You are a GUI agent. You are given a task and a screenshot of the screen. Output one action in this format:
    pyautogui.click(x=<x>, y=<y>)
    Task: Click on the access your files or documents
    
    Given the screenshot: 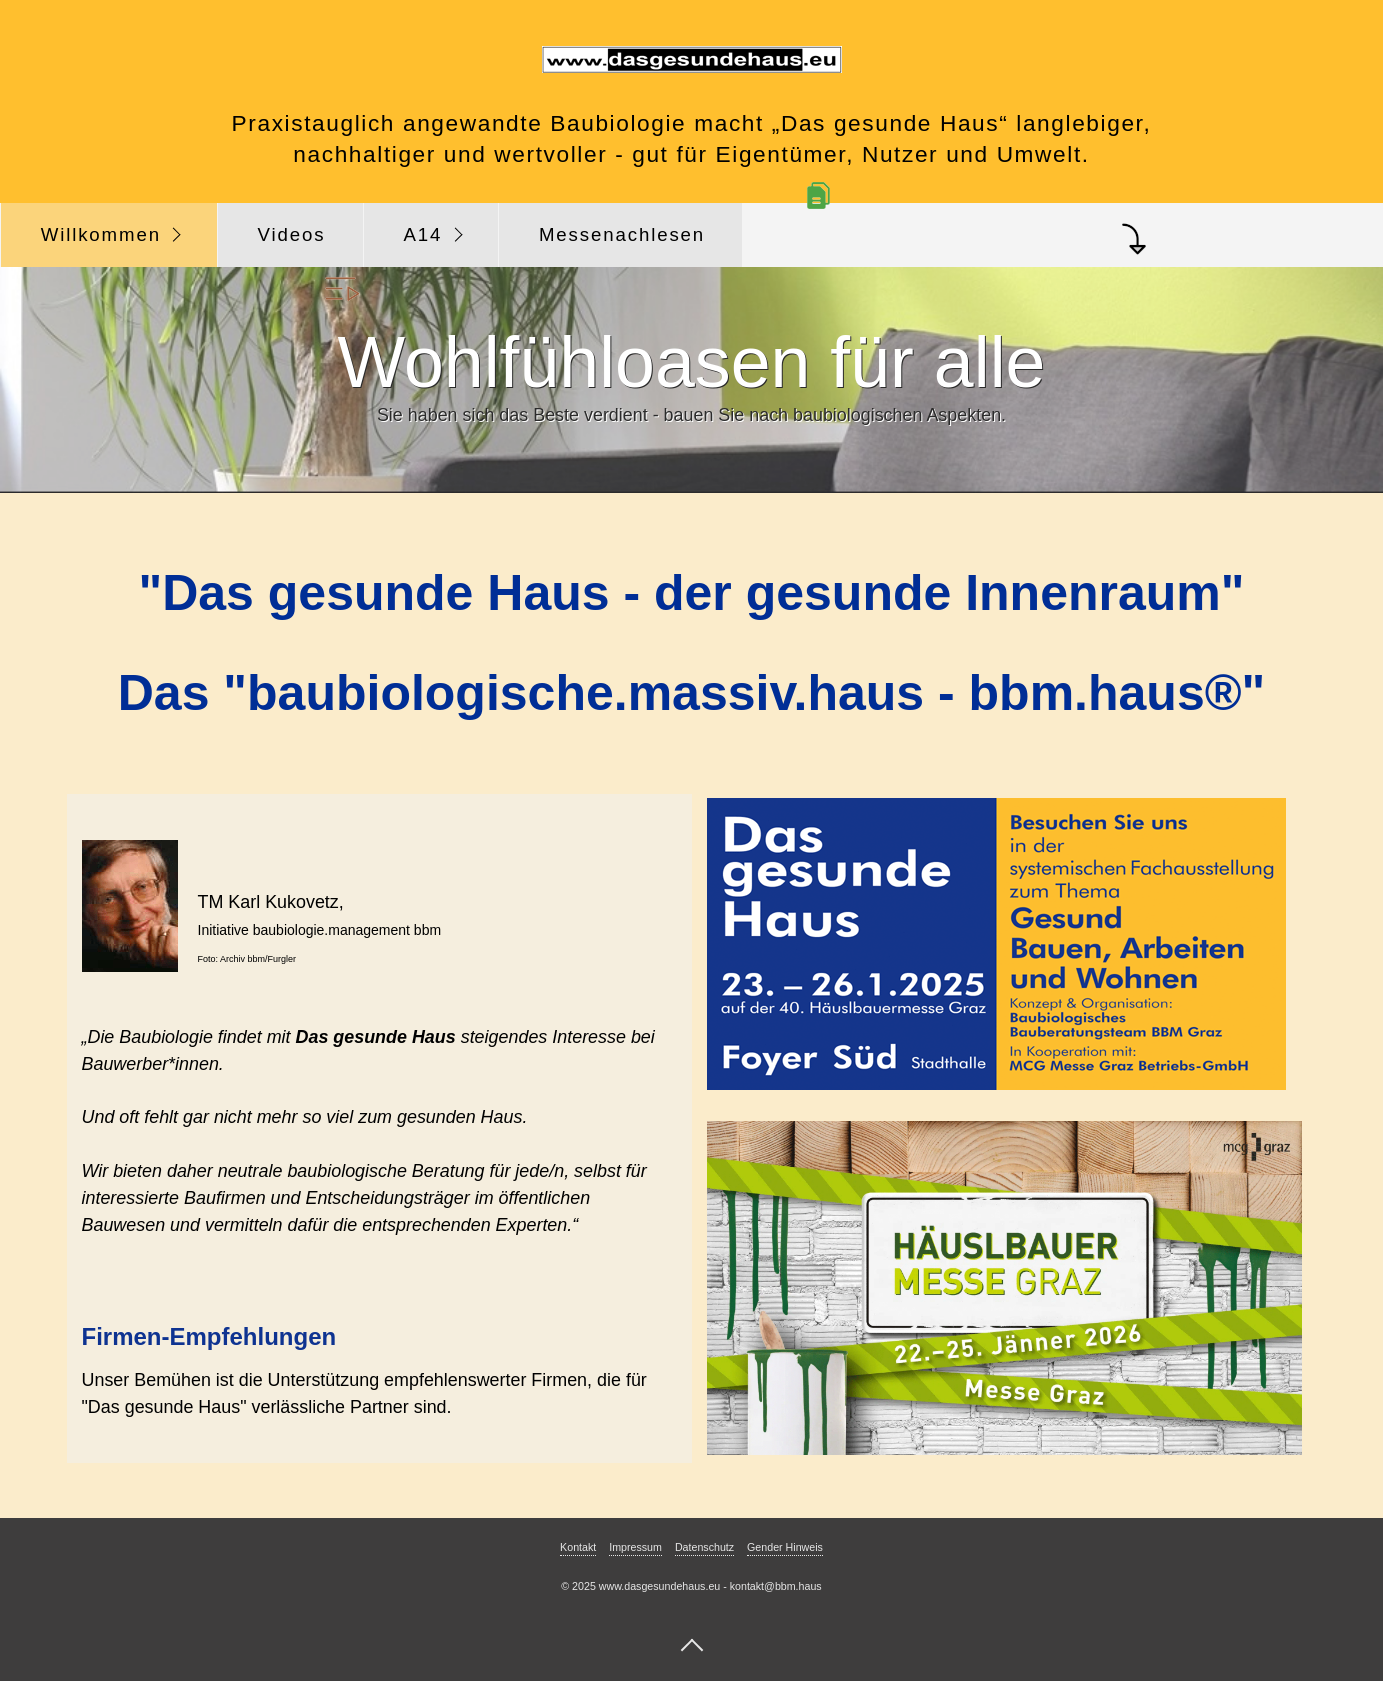 What is the action you would take?
    pyautogui.click(x=818, y=195)
    